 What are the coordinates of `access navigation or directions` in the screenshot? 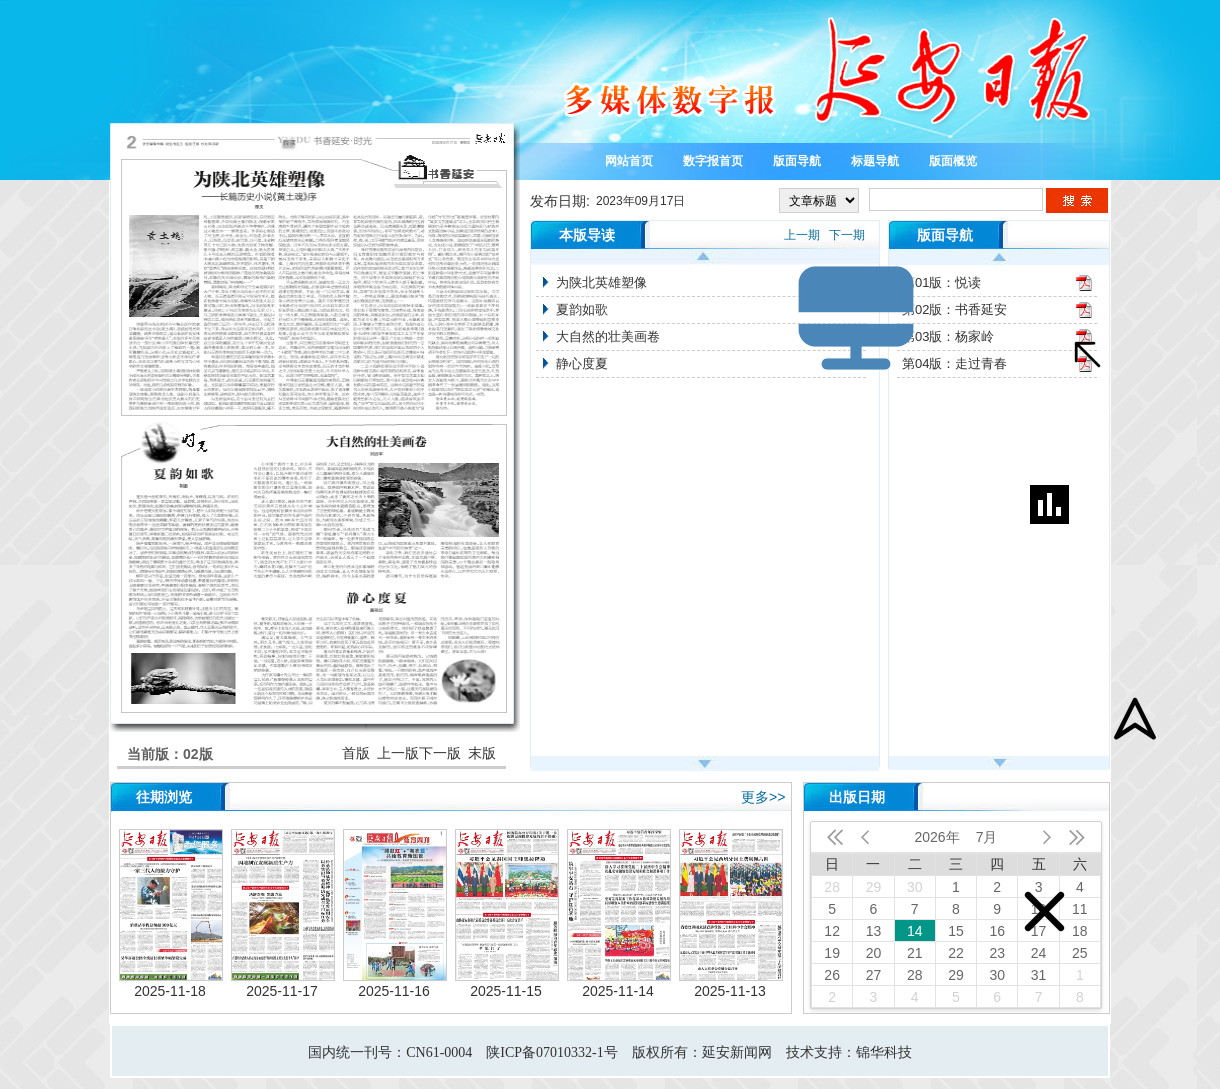 It's located at (1135, 721).